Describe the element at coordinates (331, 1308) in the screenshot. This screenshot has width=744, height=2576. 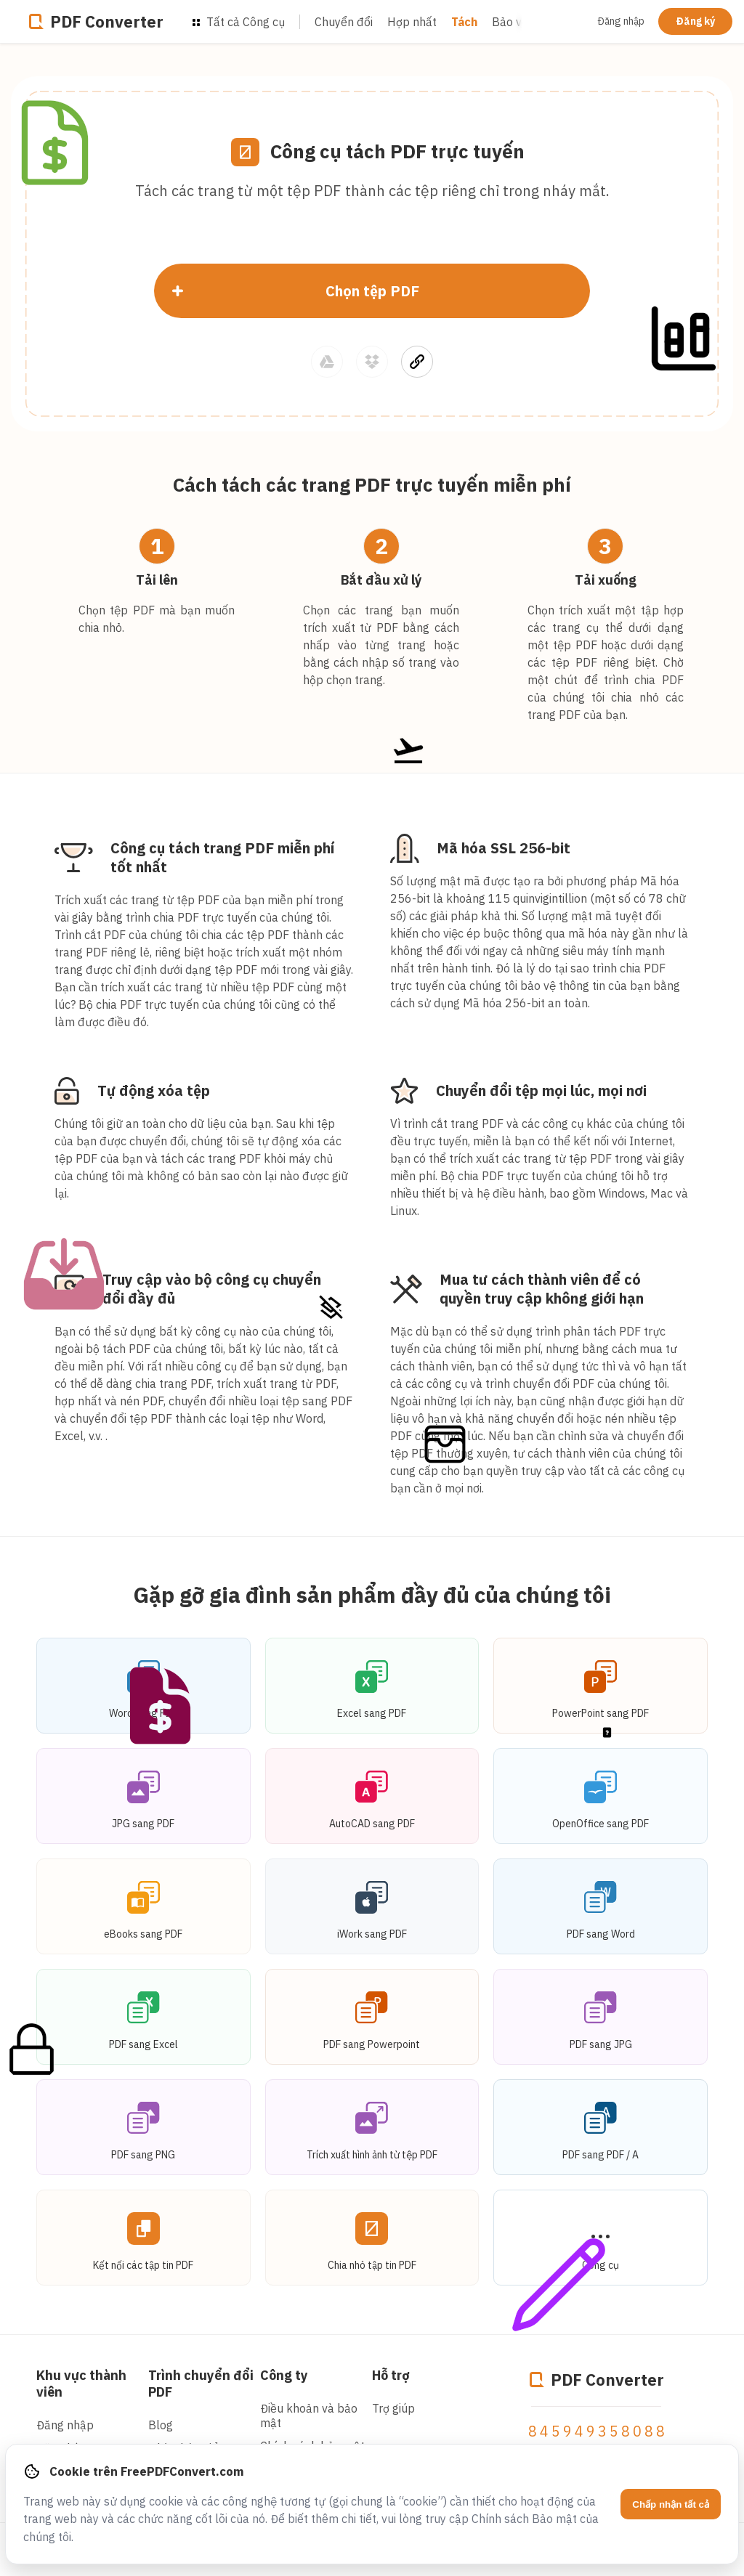
I see `clear all map layers` at that location.